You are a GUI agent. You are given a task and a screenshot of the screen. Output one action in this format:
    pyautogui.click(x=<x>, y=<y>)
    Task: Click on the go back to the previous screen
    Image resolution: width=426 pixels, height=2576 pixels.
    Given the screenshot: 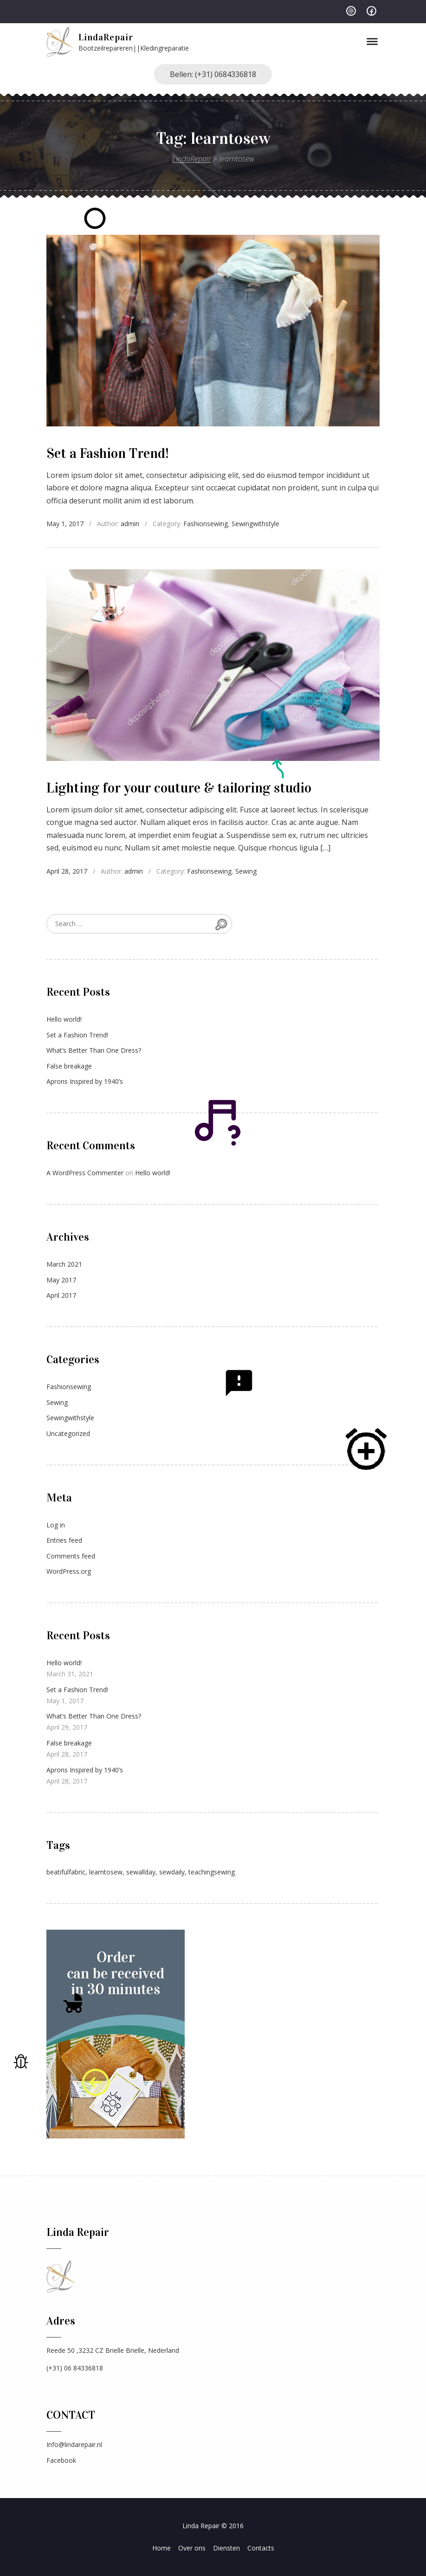 What is the action you would take?
    pyautogui.click(x=96, y=2082)
    